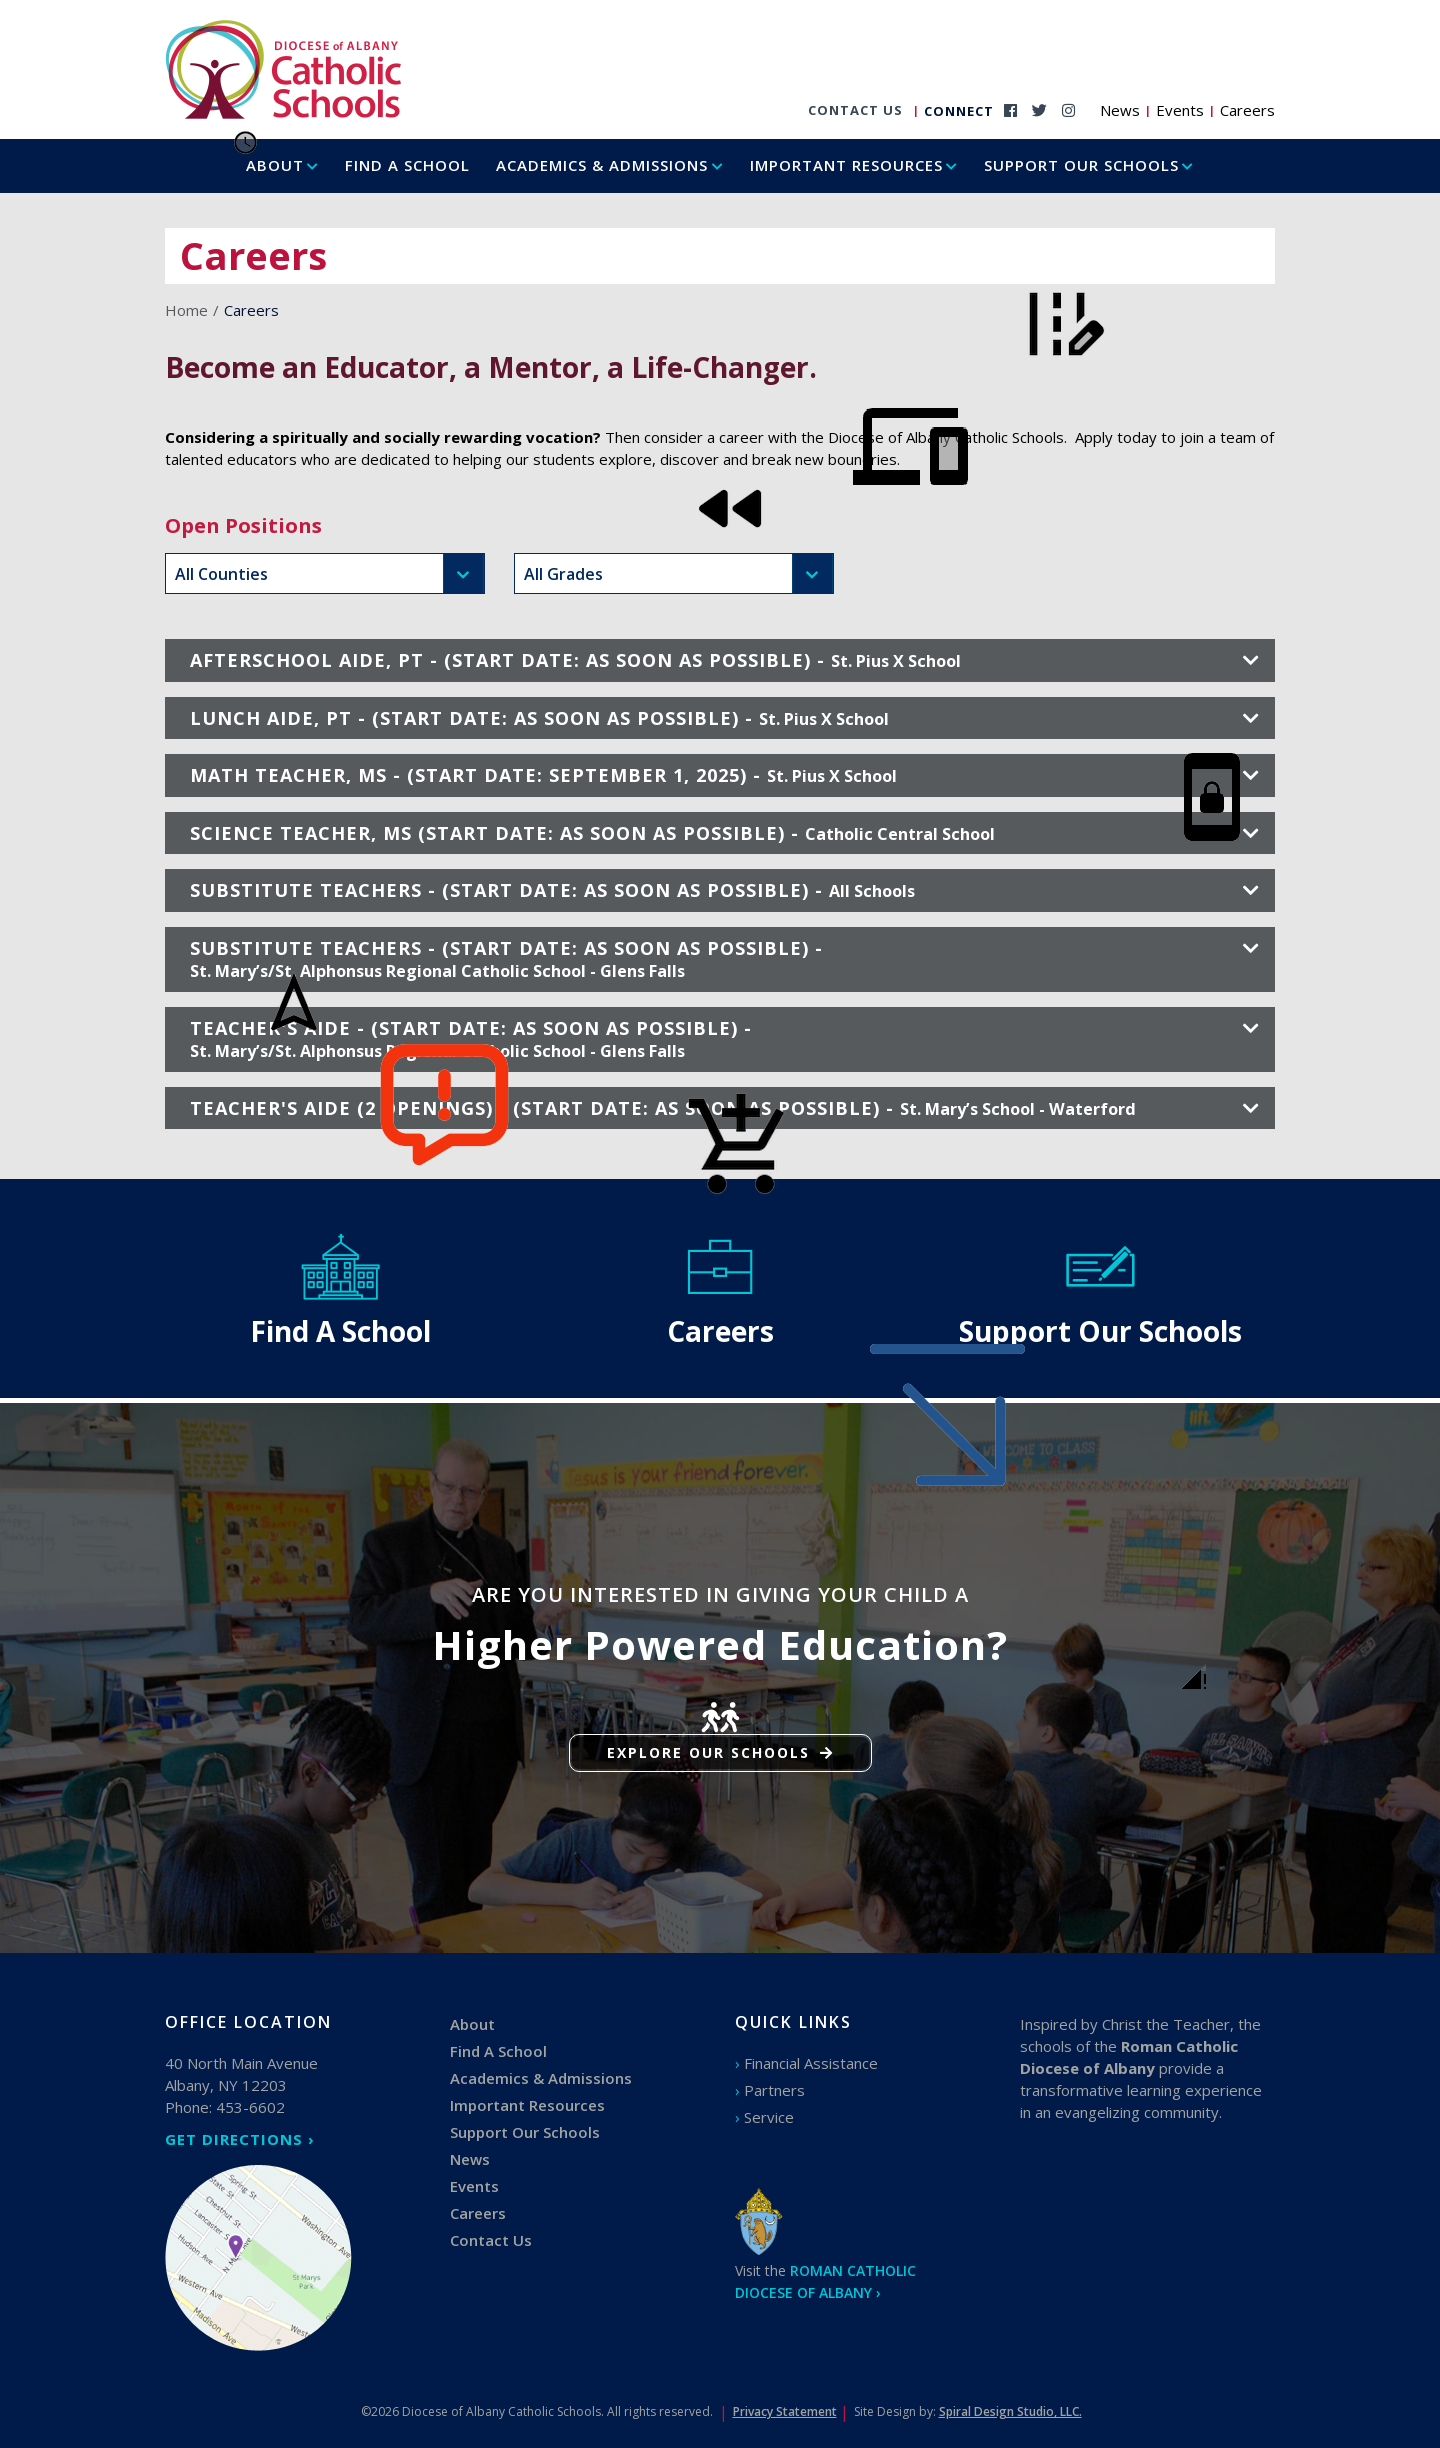 The image size is (1440, 2448). I want to click on indicates cellular signal with no internet connection, so click(1193, 1676).